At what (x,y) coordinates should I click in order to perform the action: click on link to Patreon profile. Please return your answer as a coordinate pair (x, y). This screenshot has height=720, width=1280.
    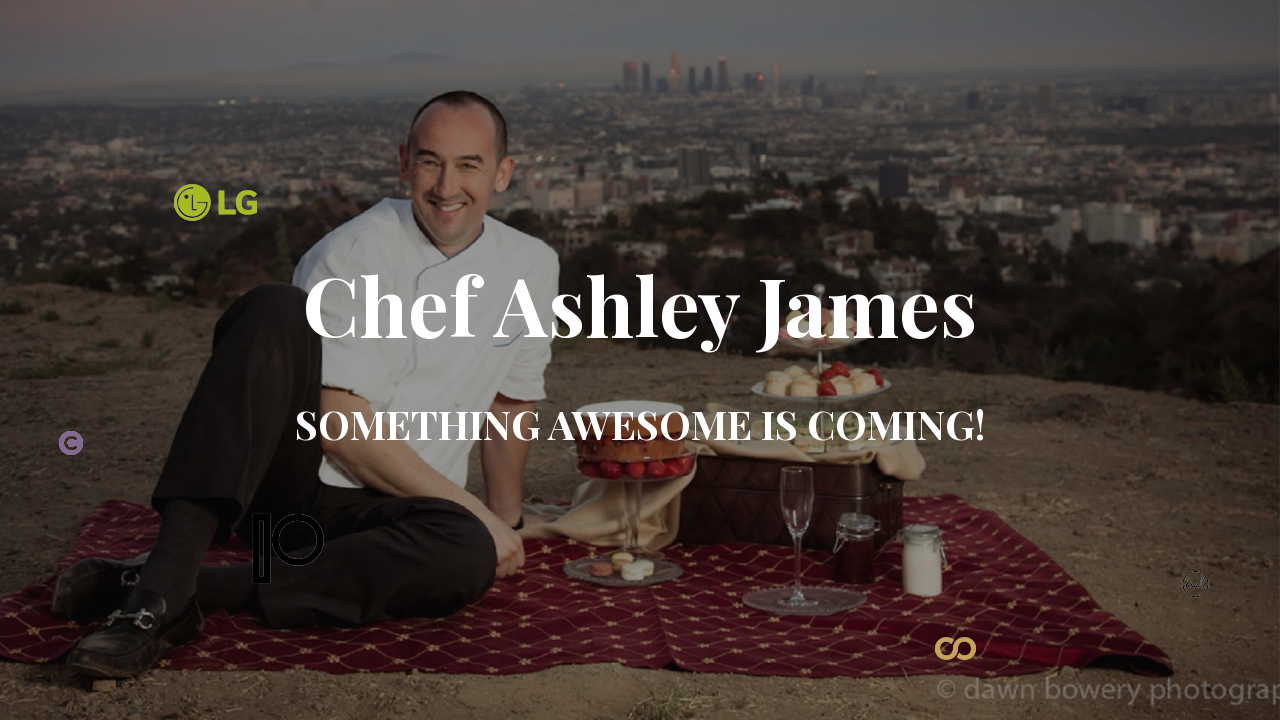
    Looking at the image, I should click on (287, 548).